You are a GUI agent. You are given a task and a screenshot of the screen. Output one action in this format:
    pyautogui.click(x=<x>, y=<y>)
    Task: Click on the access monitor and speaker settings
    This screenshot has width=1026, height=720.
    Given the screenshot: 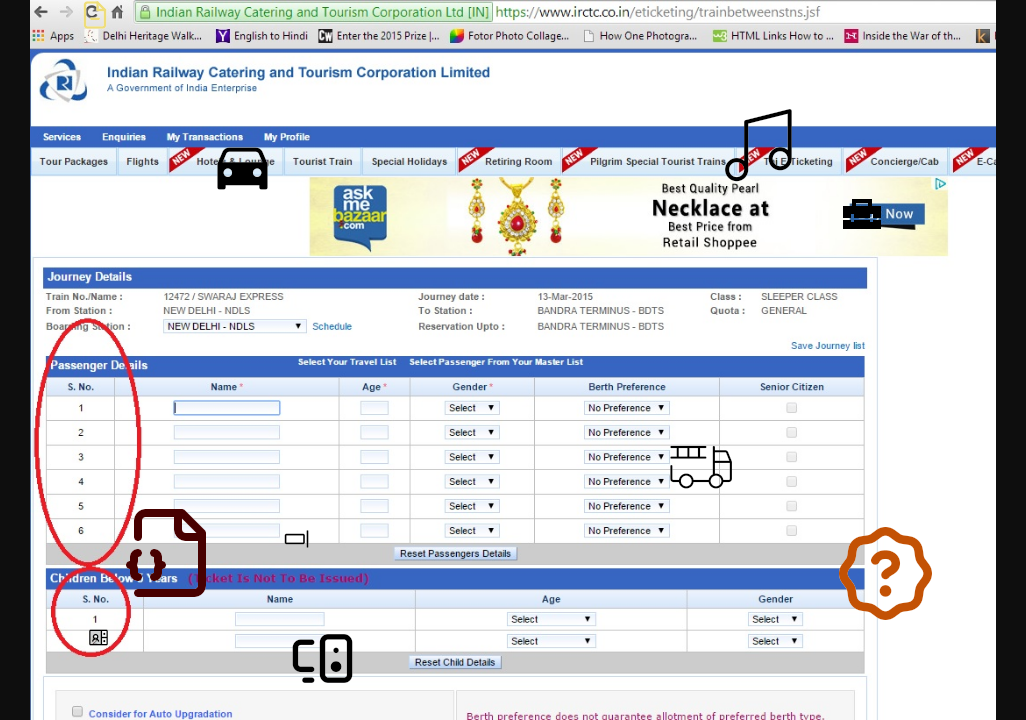 What is the action you would take?
    pyautogui.click(x=322, y=658)
    